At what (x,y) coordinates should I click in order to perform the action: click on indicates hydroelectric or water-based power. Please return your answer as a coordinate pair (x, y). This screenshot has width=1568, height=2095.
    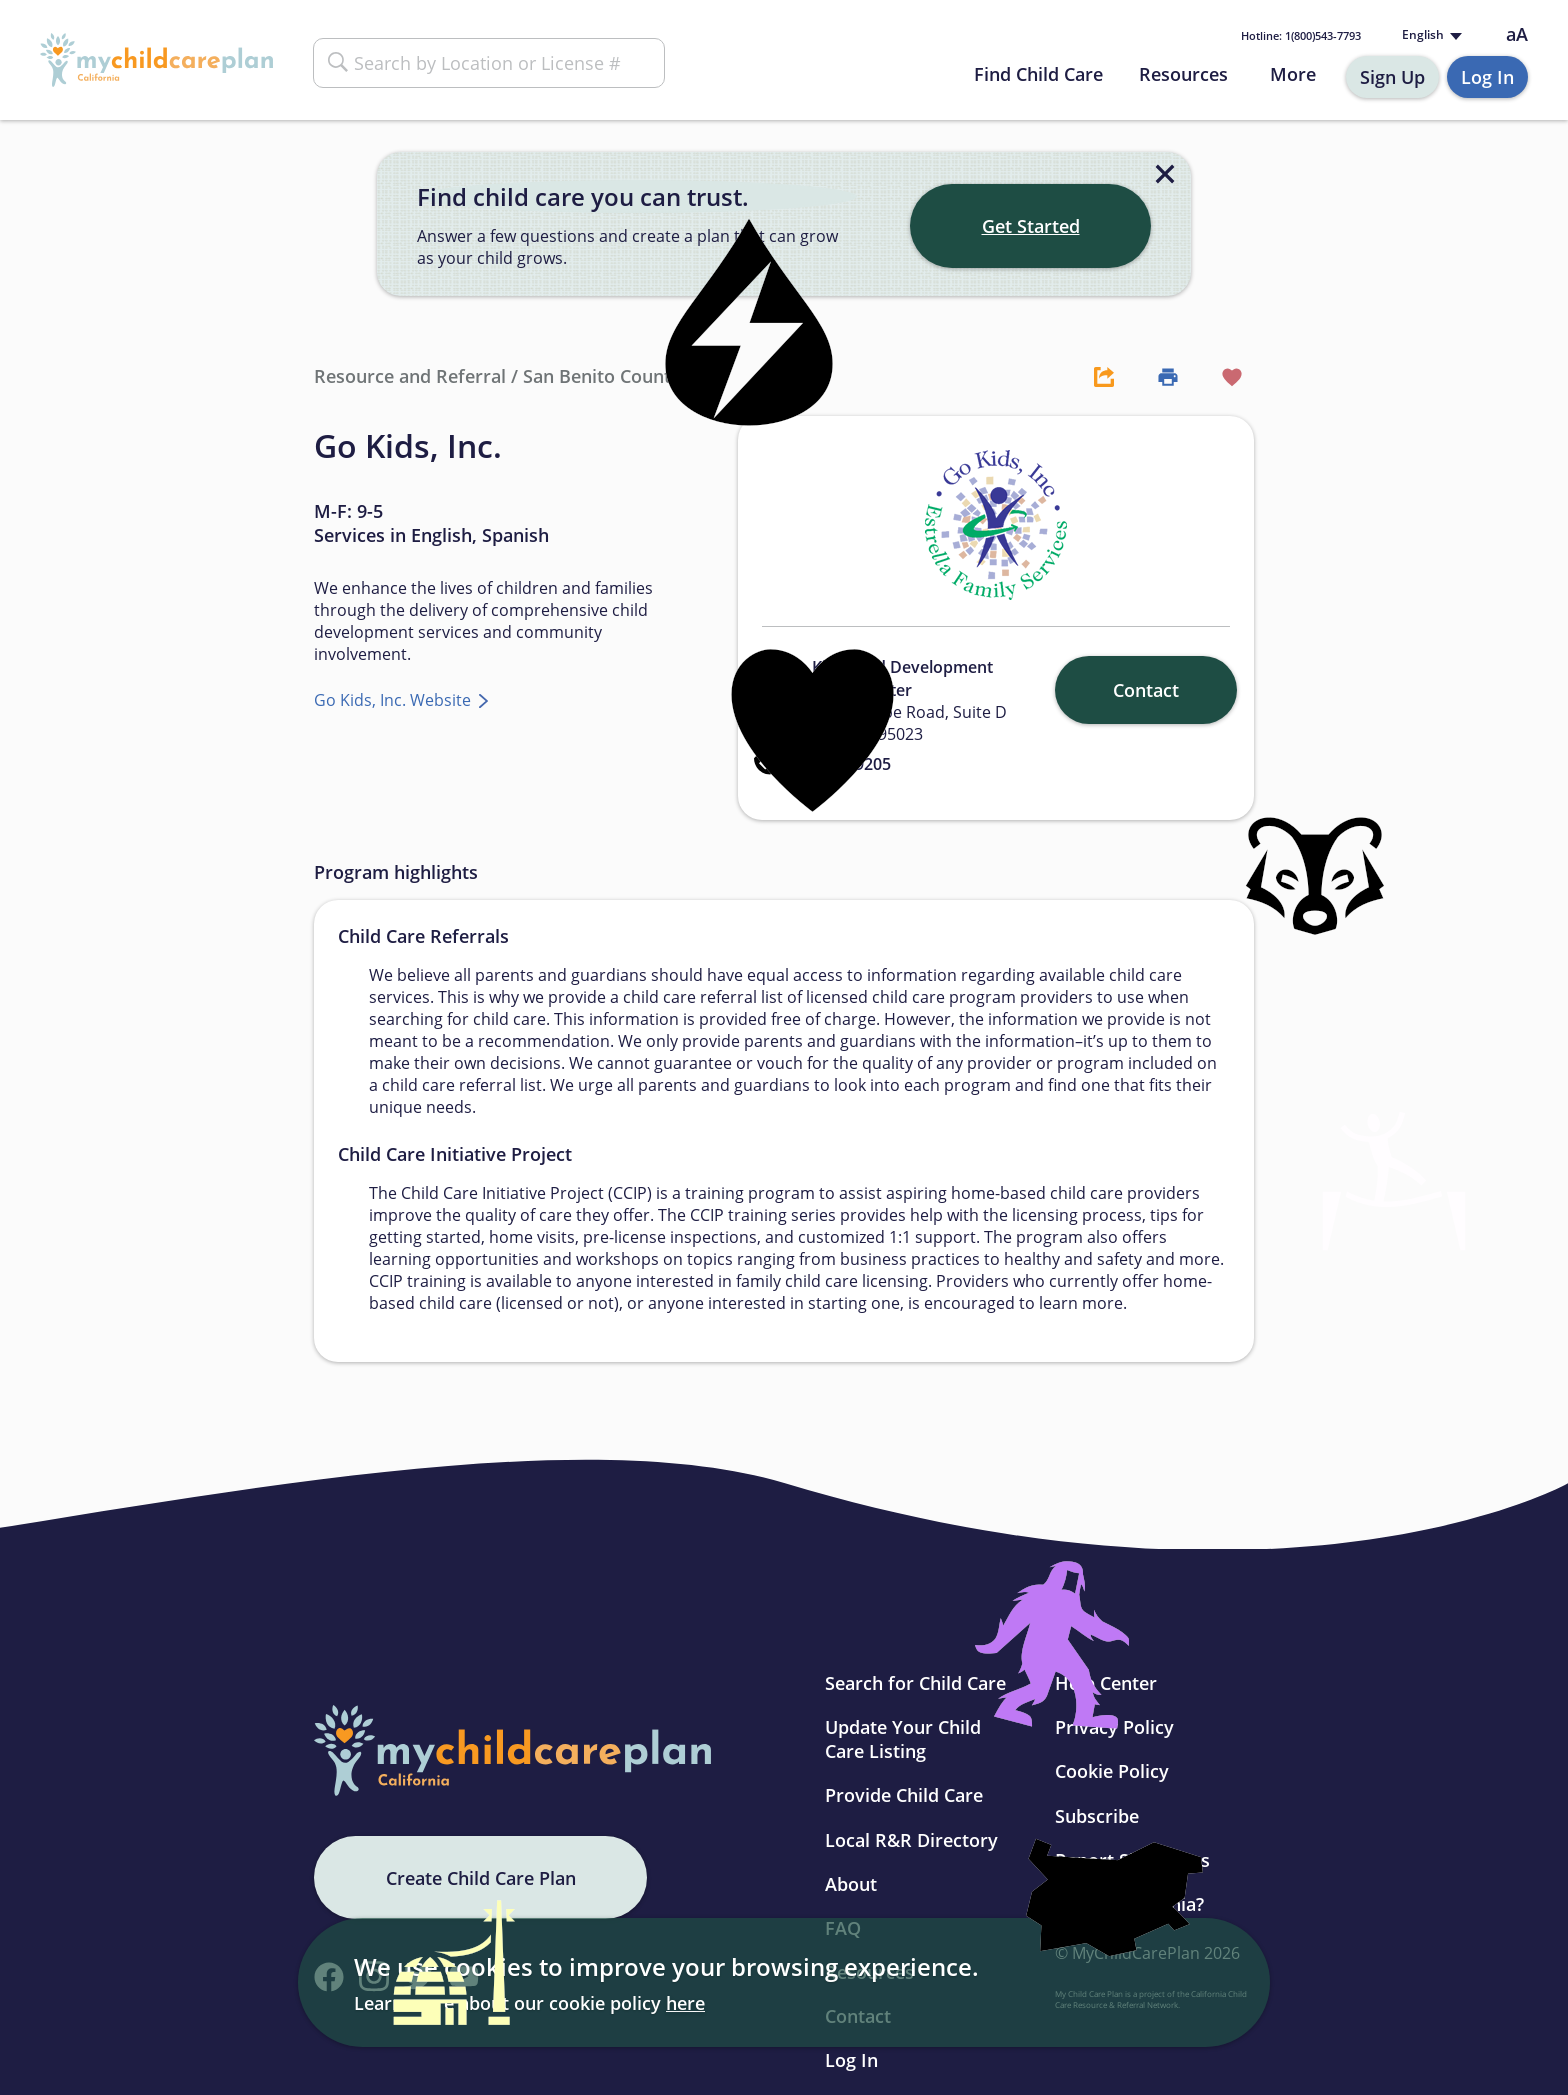
    Looking at the image, I should click on (749, 320).